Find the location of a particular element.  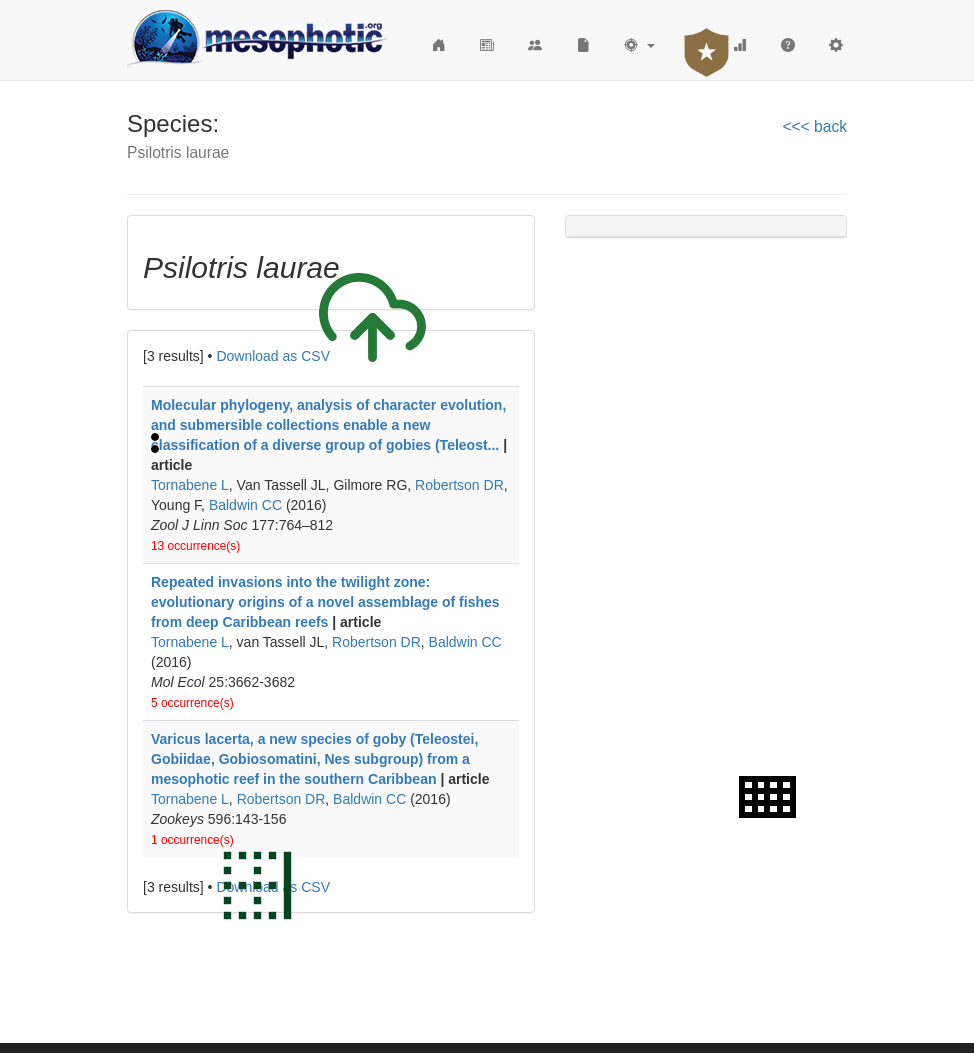

switch to comfortable grid view is located at coordinates (766, 797).